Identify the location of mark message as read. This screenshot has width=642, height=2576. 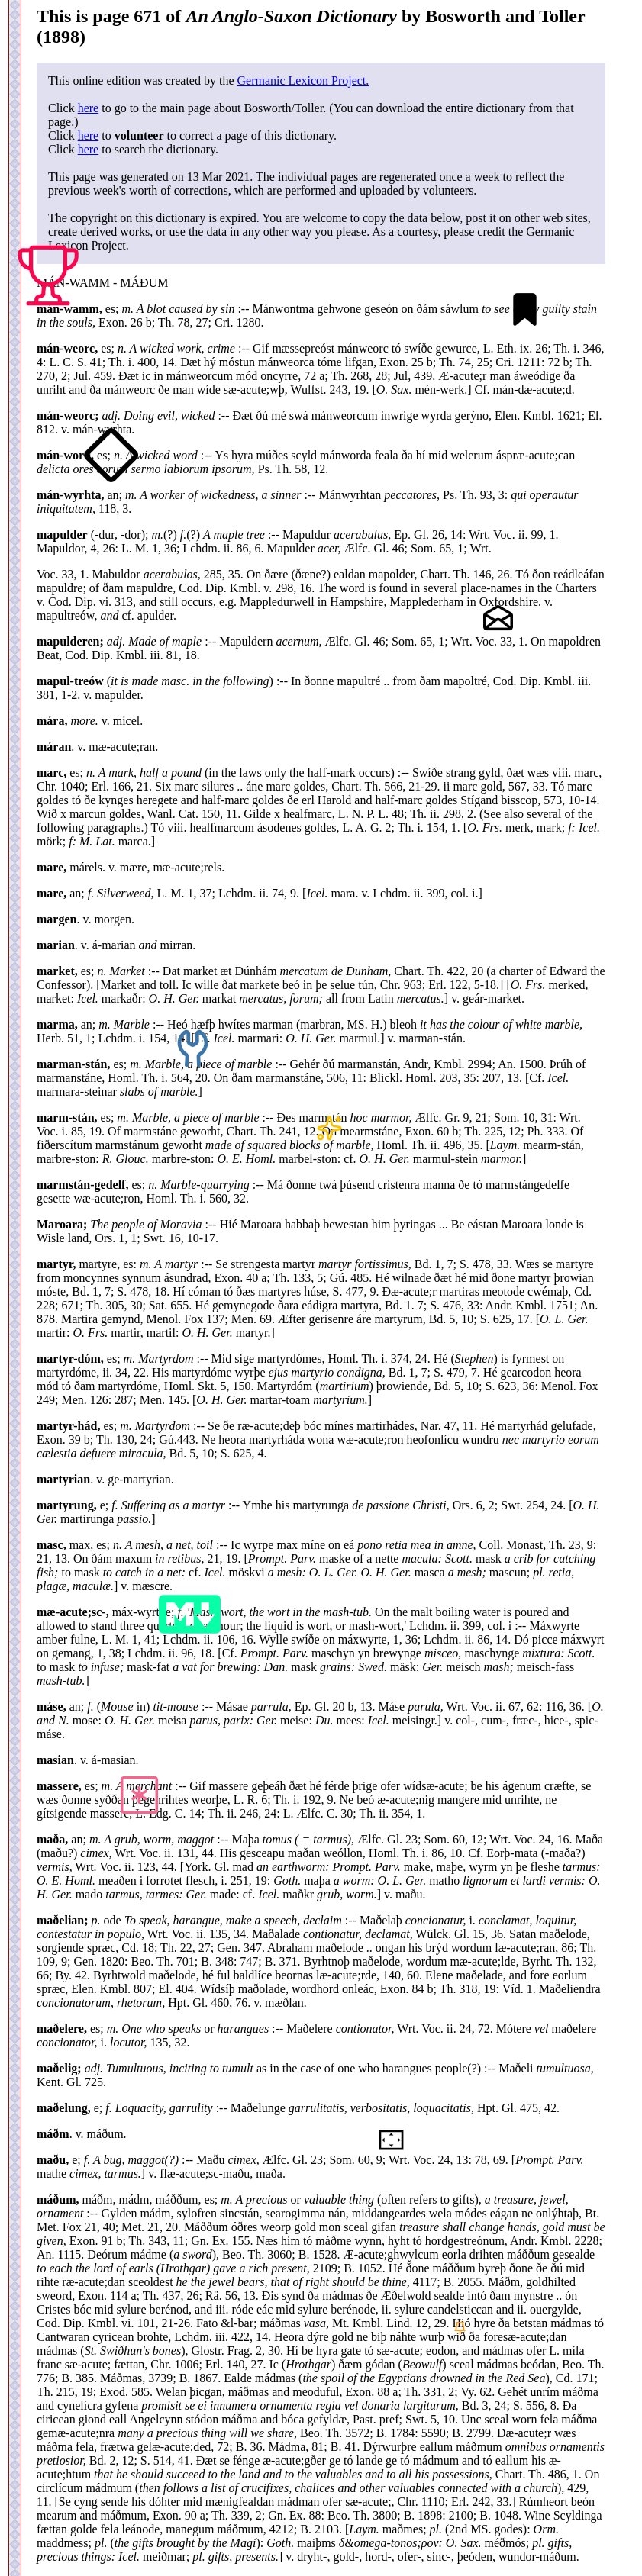
(498, 619).